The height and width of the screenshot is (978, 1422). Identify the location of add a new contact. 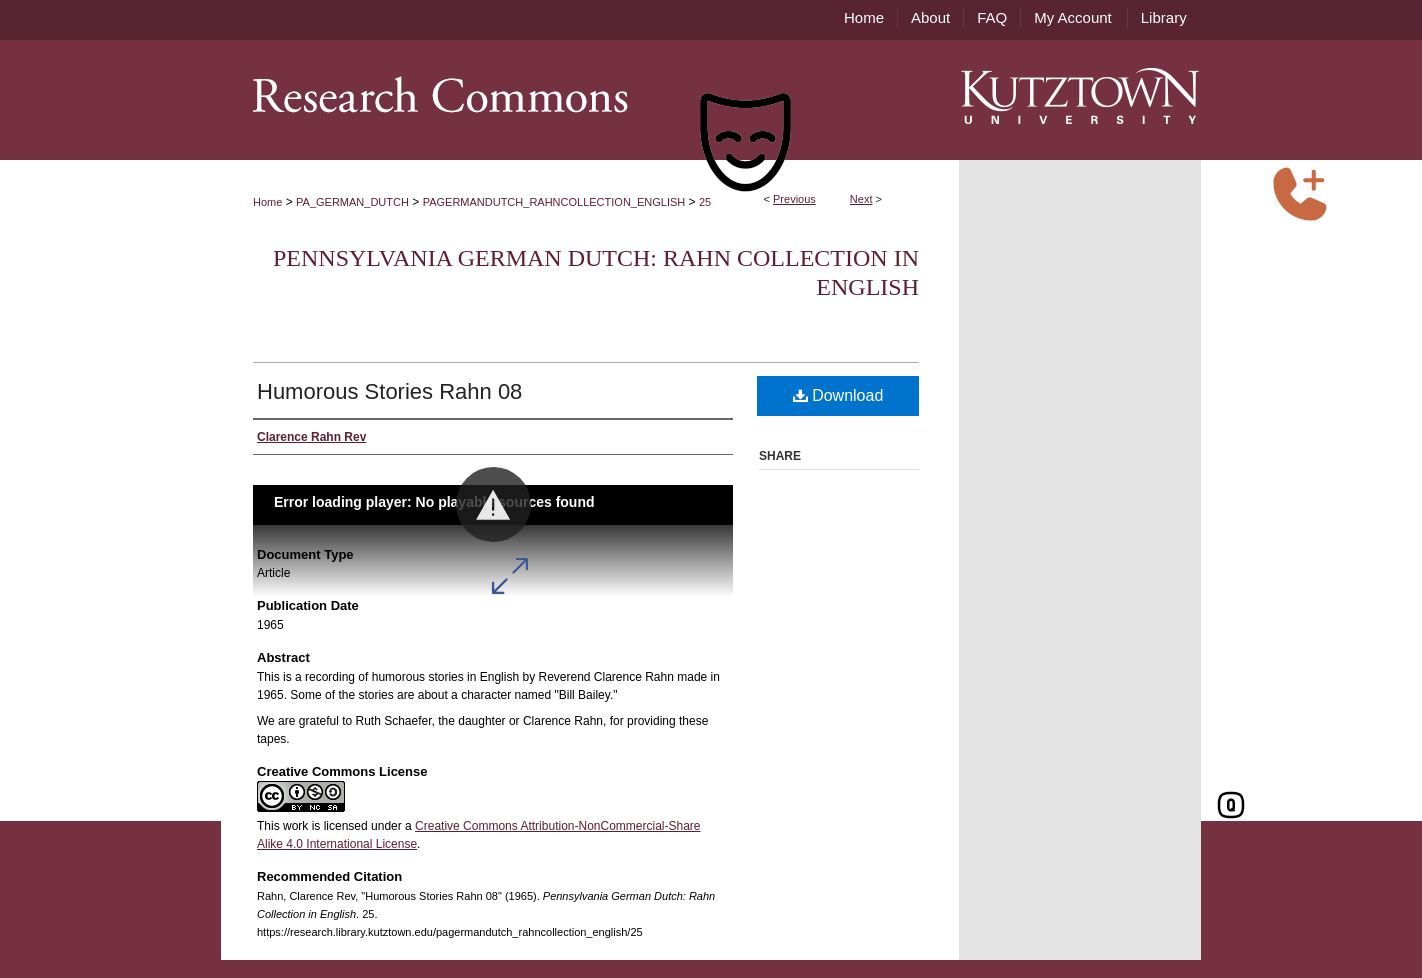
(1301, 193).